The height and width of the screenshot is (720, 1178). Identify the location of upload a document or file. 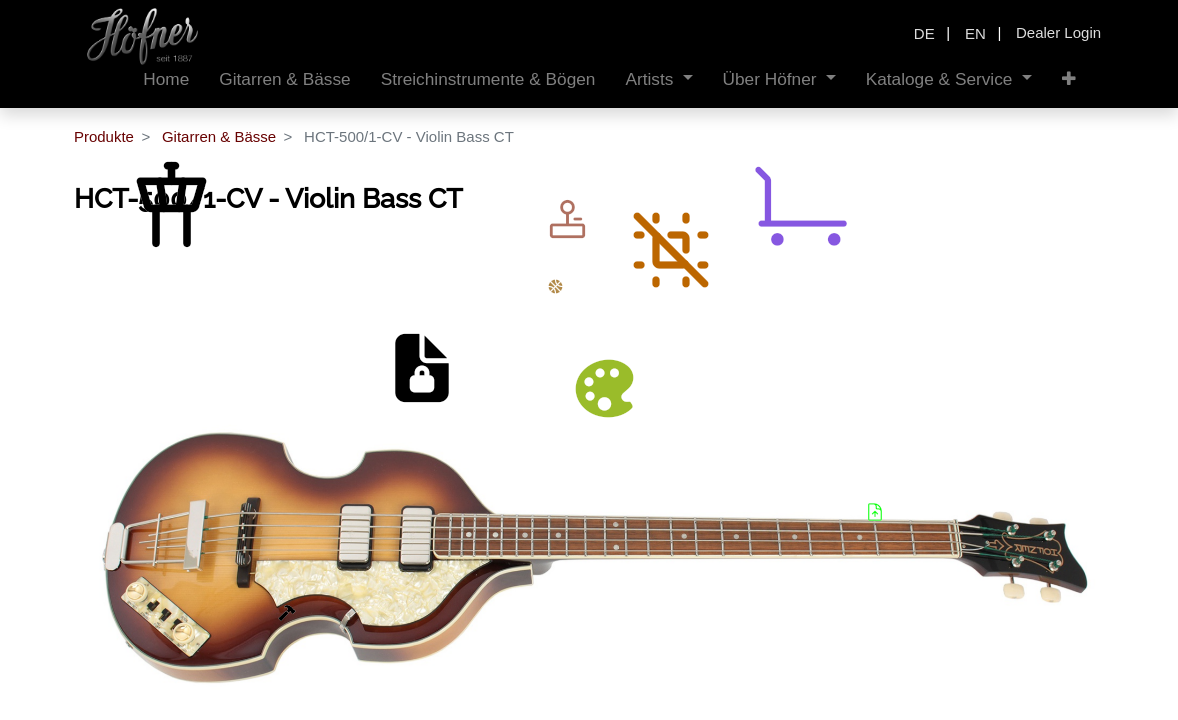
(875, 512).